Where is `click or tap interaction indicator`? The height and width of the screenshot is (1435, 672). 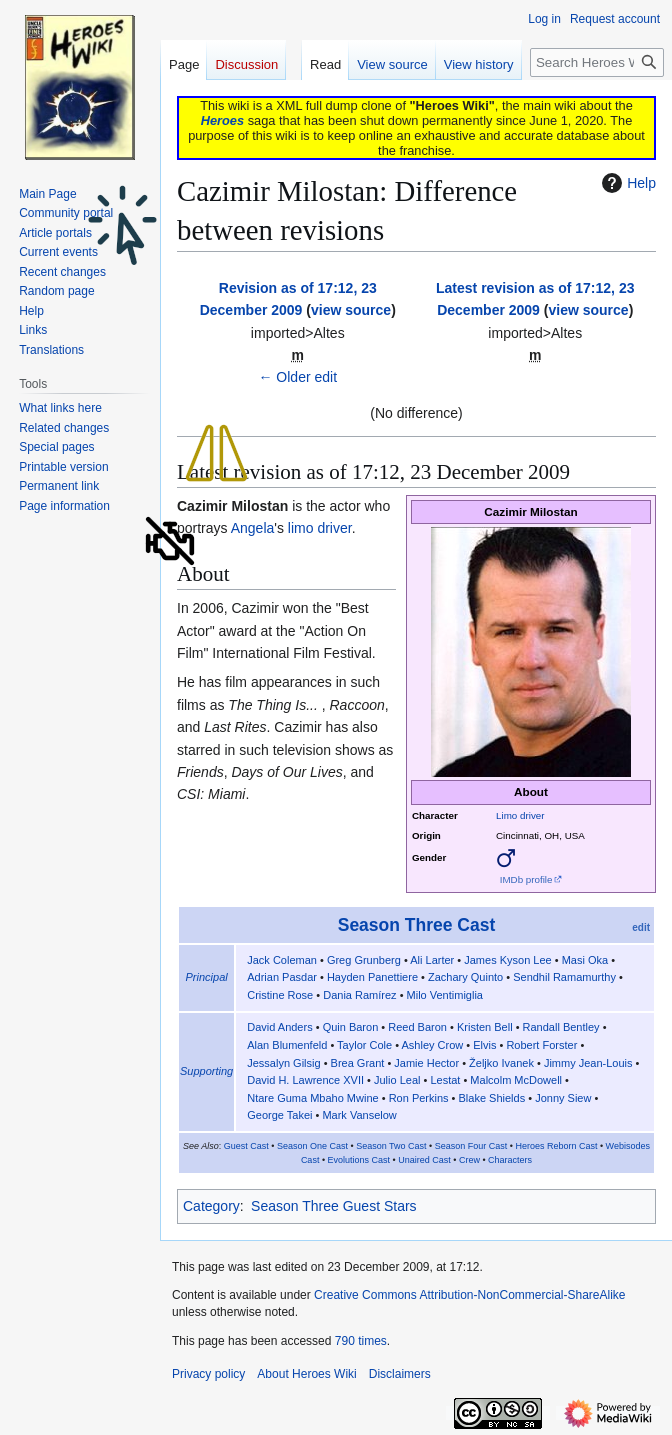 click or tap interaction indicator is located at coordinates (122, 225).